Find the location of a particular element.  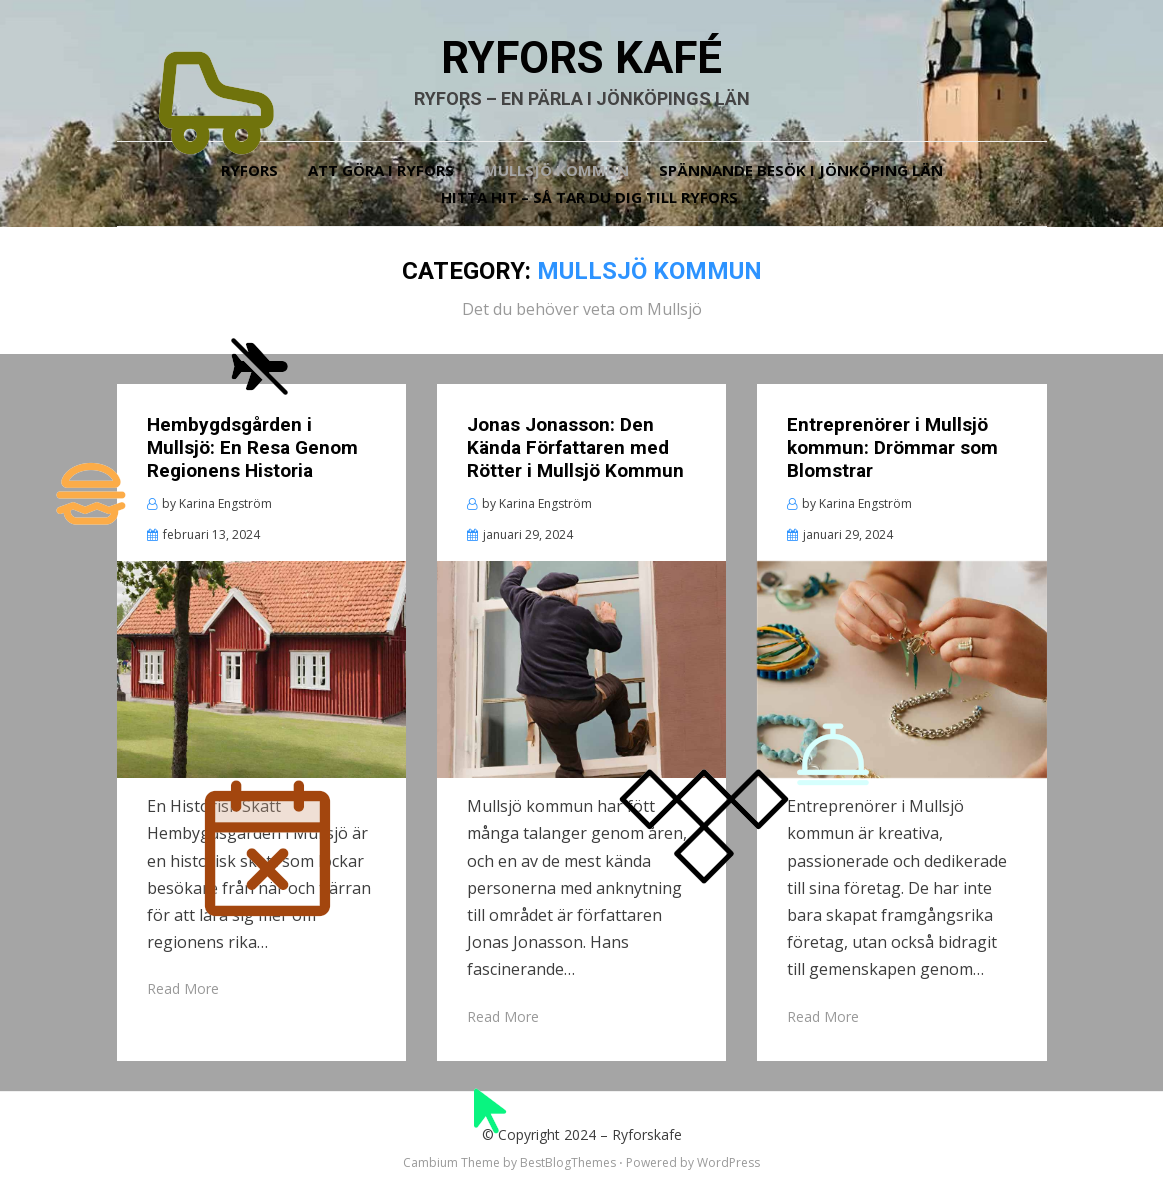

browse roller skating activities or locations is located at coordinates (216, 103).